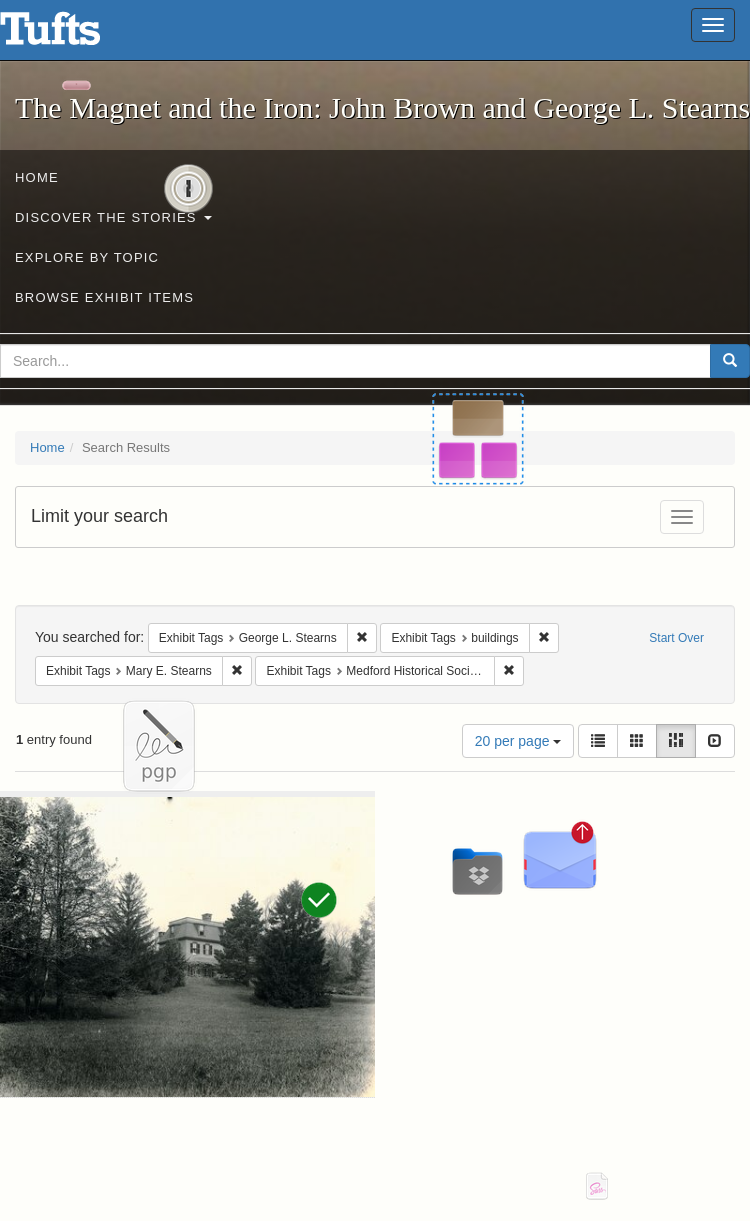 The image size is (750, 1221). Describe the element at coordinates (319, 900) in the screenshot. I see `indicates file has been successfully synced` at that location.